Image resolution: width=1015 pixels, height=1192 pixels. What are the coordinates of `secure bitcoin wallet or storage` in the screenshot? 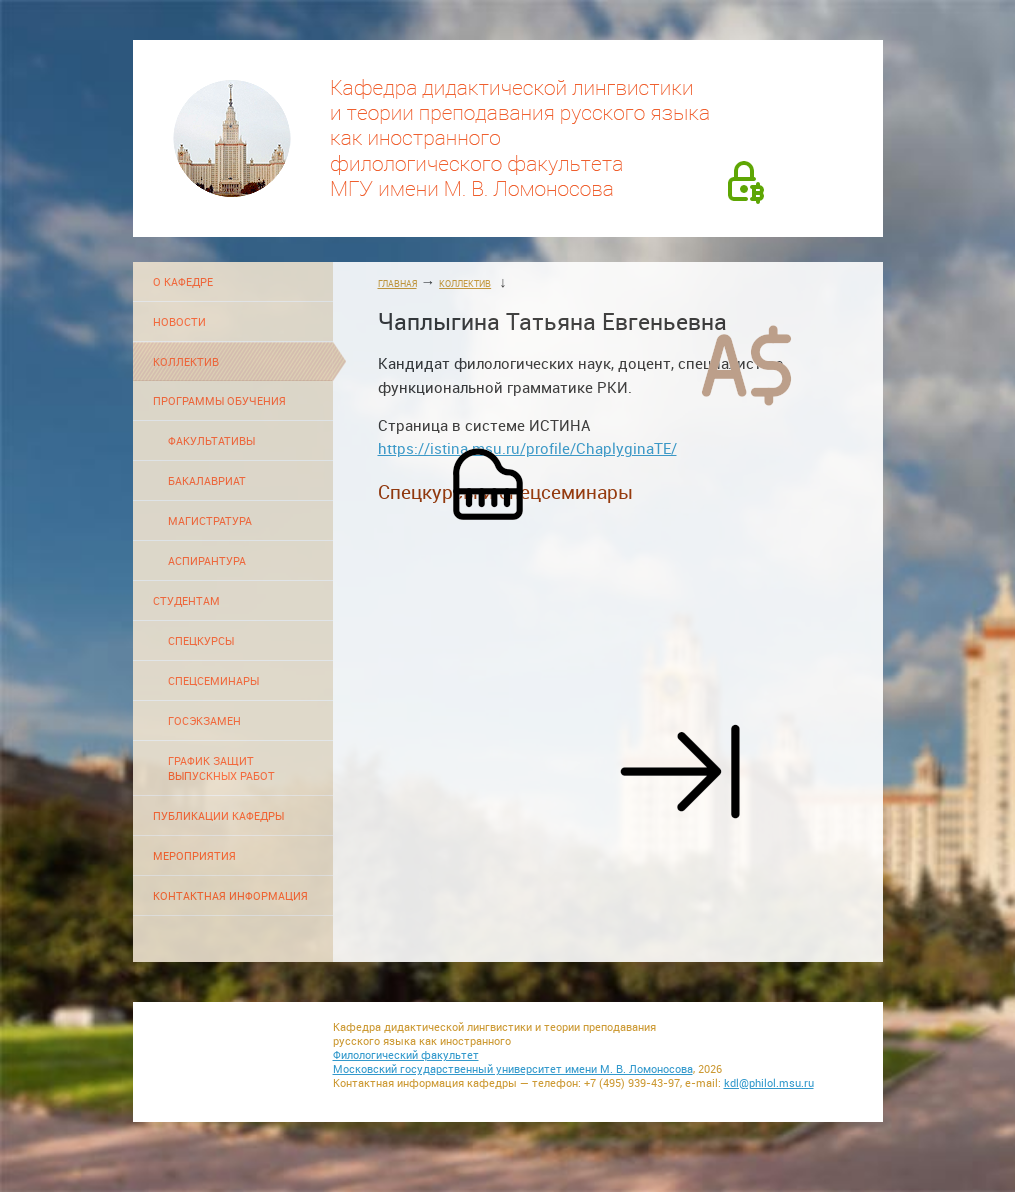 It's located at (744, 181).